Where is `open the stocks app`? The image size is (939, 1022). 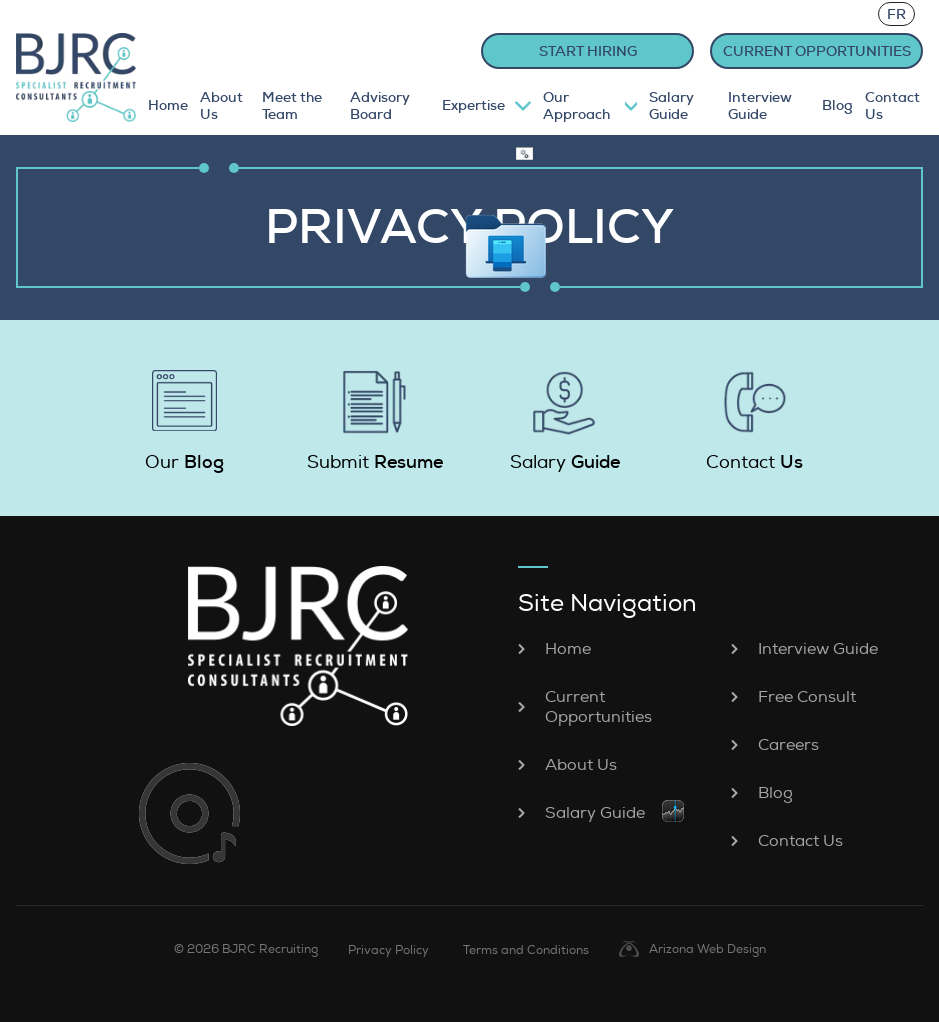 open the stocks app is located at coordinates (673, 811).